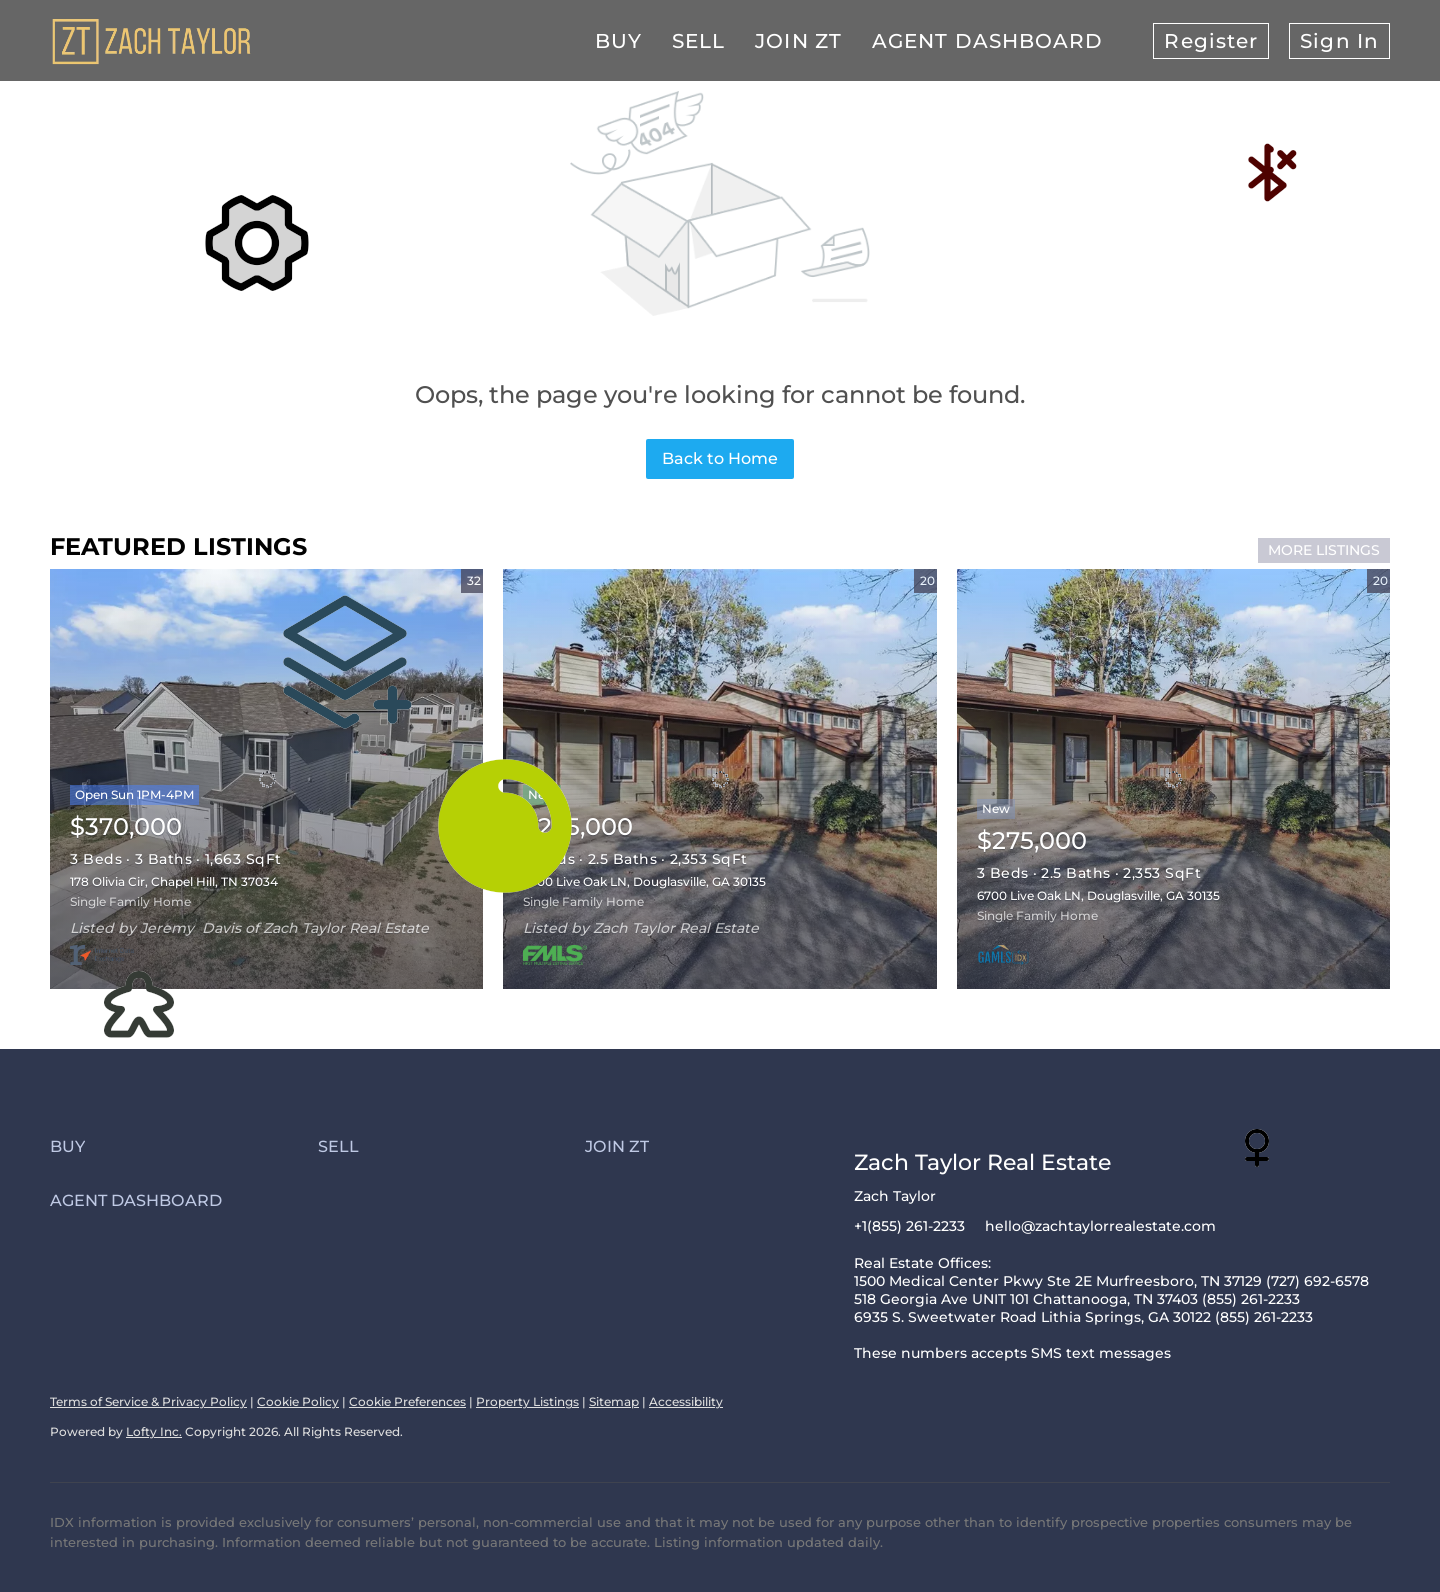 Image resolution: width=1440 pixels, height=1592 pixels. Describe the element at coordinates (345, 662) in the screenshot. I see `add a new layer to the stack` at that location.